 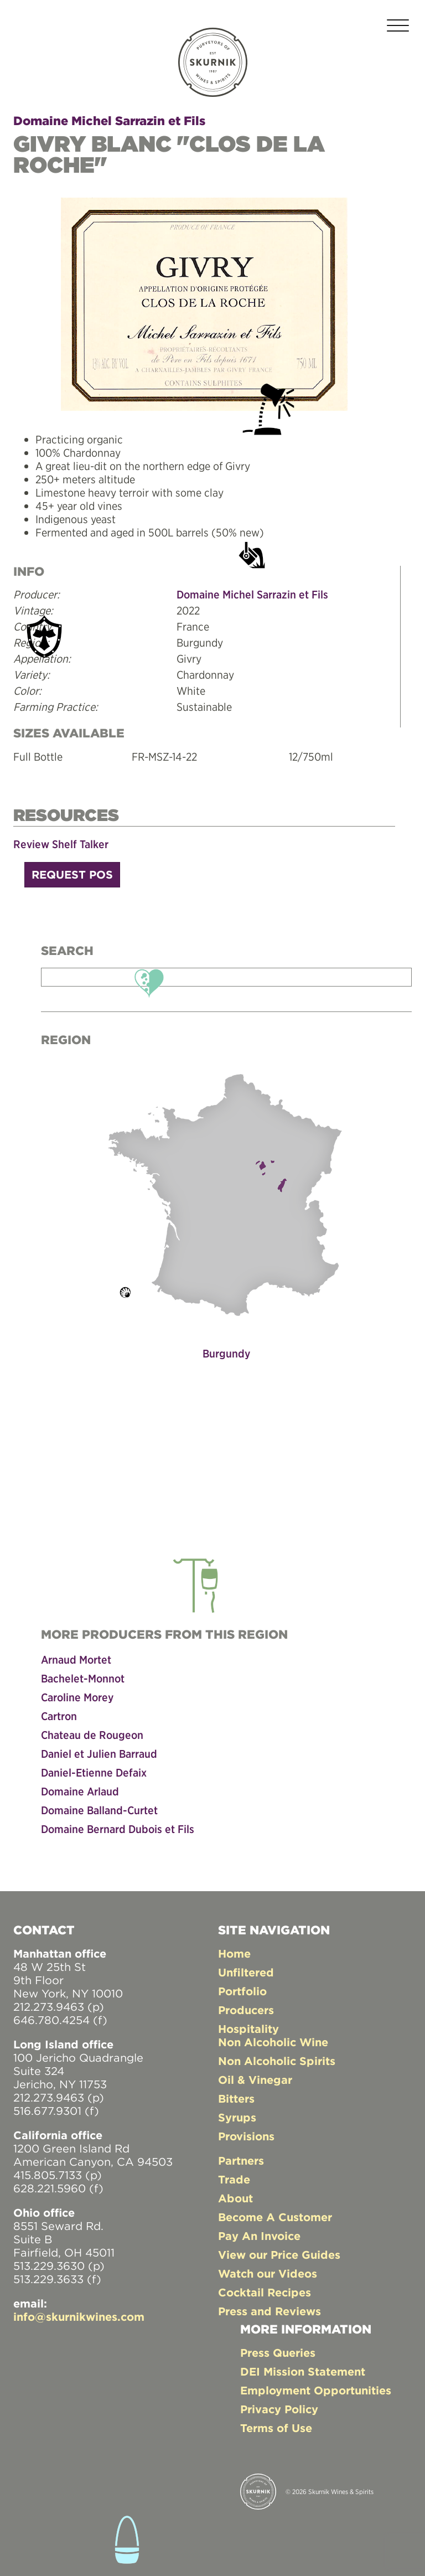 I want to click on activate defensive ability or shield spell, so click(x=44, y=637).